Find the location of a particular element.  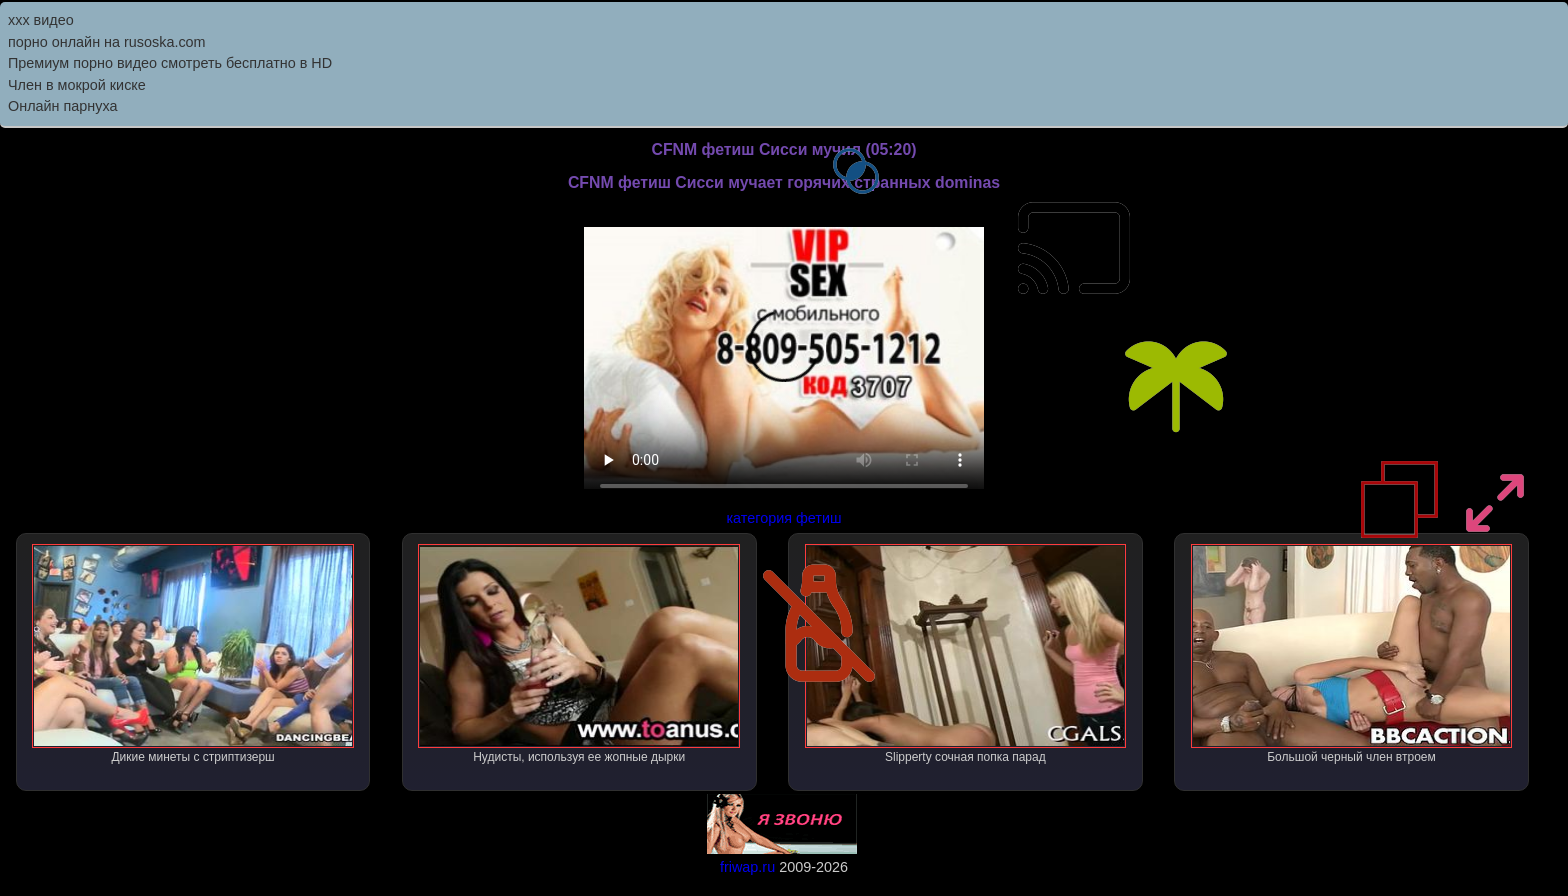

copy to clipboard is located at coordinates (1399, 499).